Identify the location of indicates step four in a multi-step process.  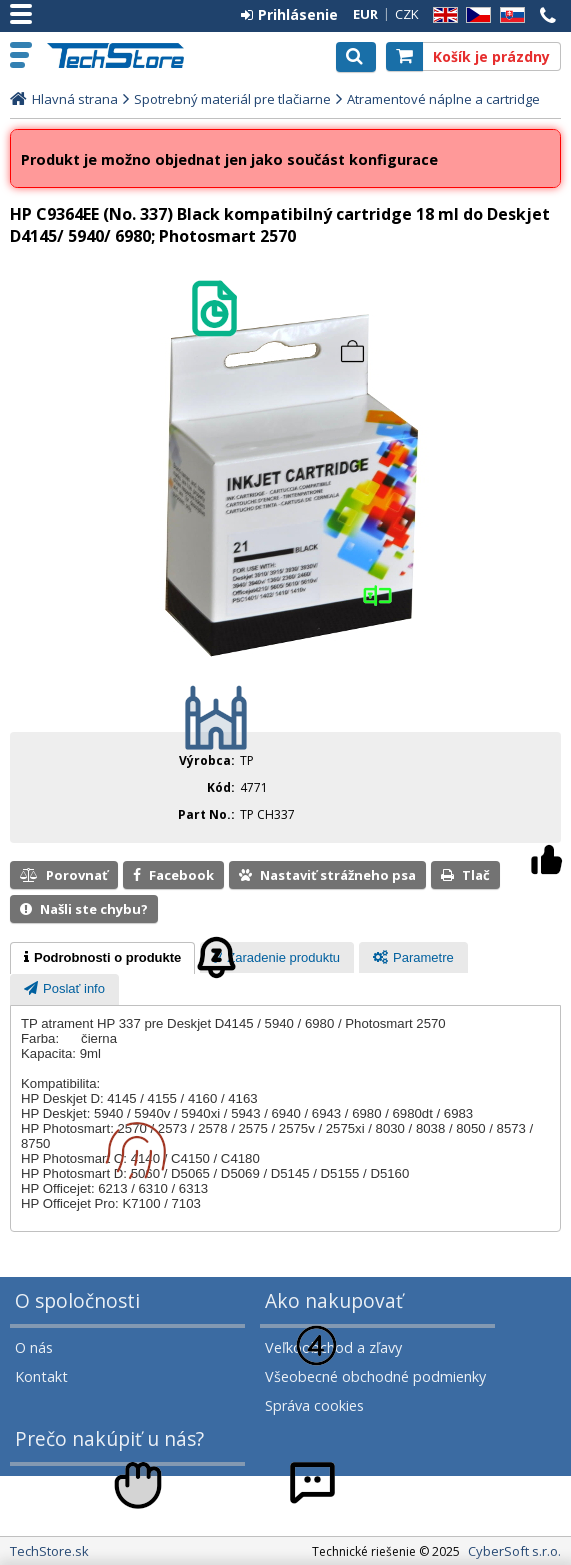
(316, 1345).